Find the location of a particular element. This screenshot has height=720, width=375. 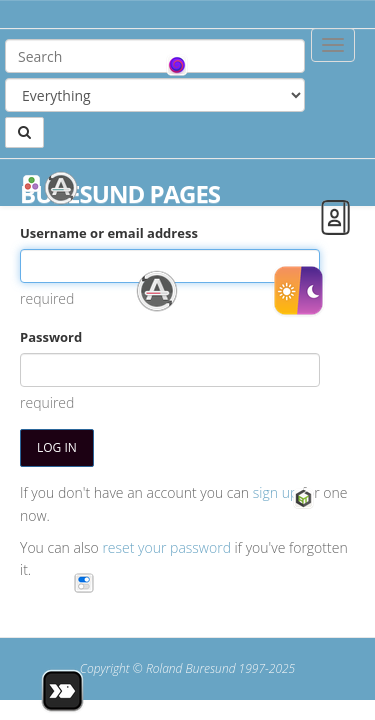

open transporter app for uploading content to app store connect is located at coordinates (177, 65).